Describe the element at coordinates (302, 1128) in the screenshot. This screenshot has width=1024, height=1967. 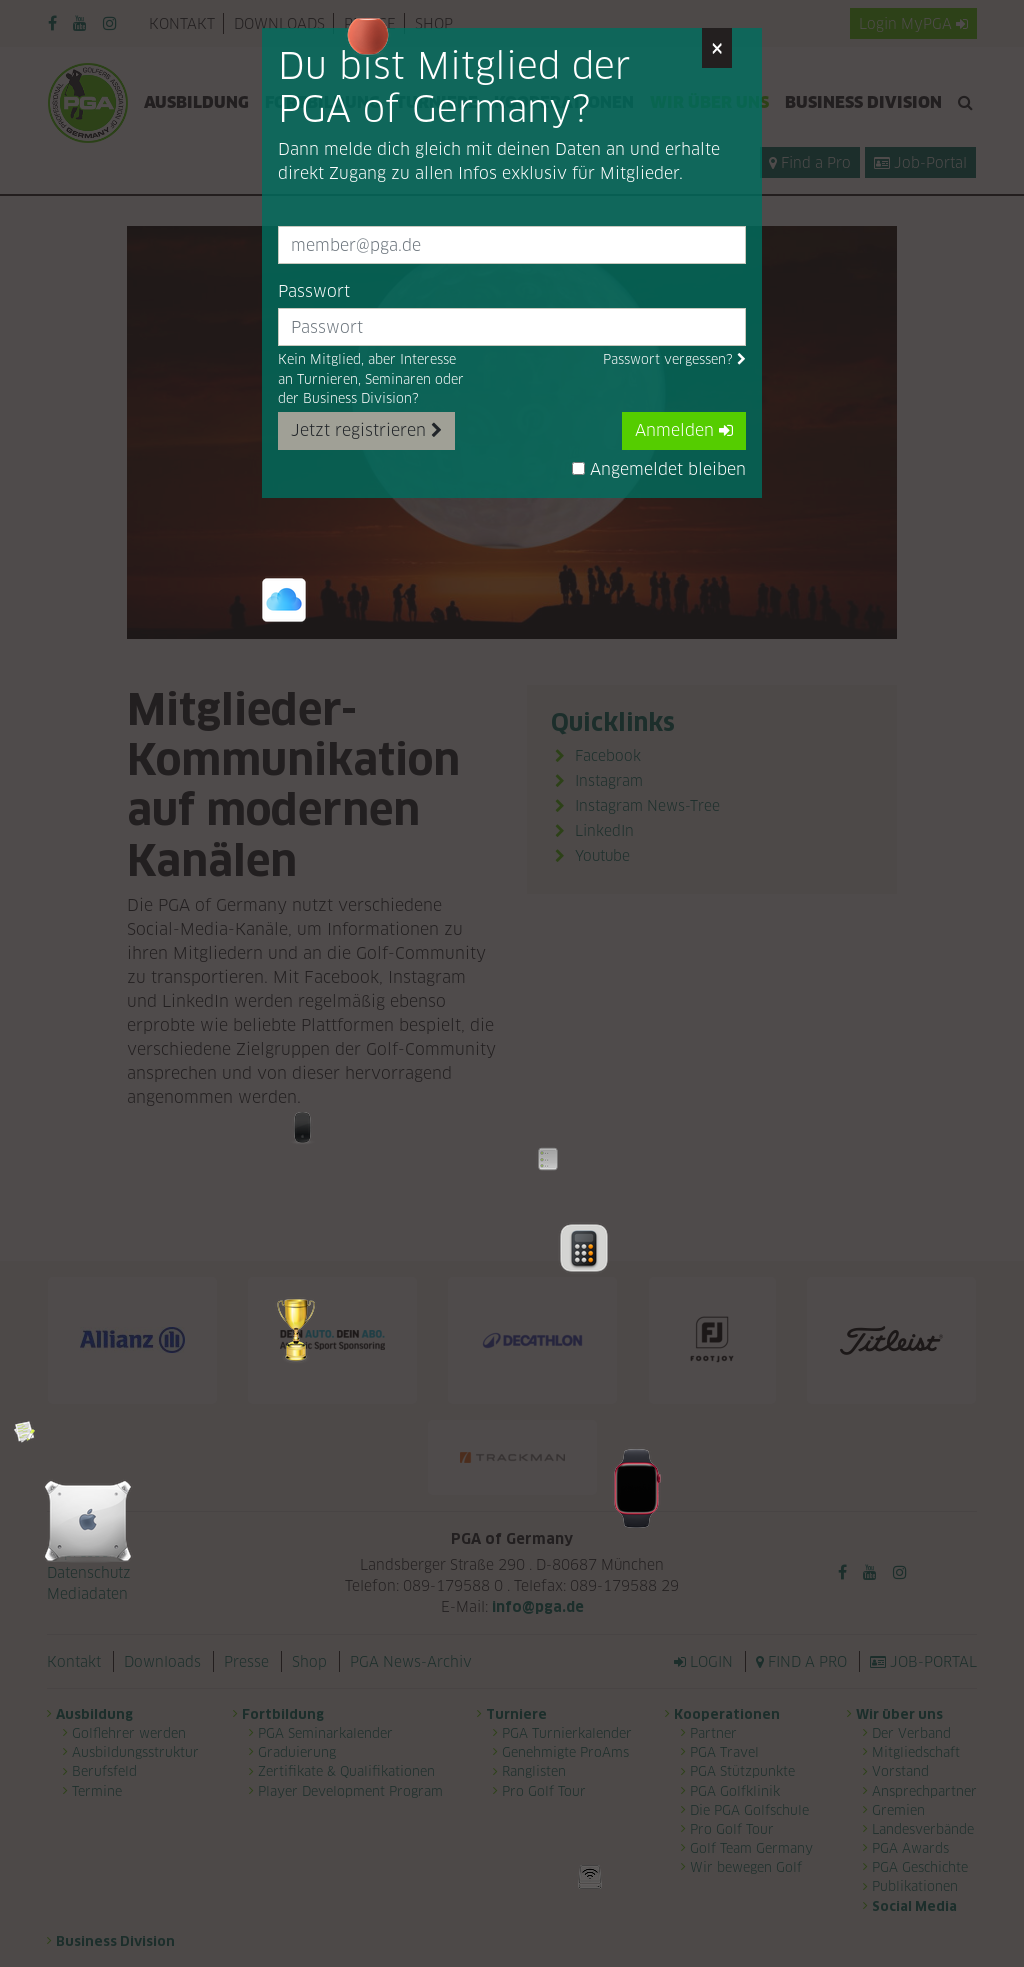
I see `bluetooth mouse connected` at that location.